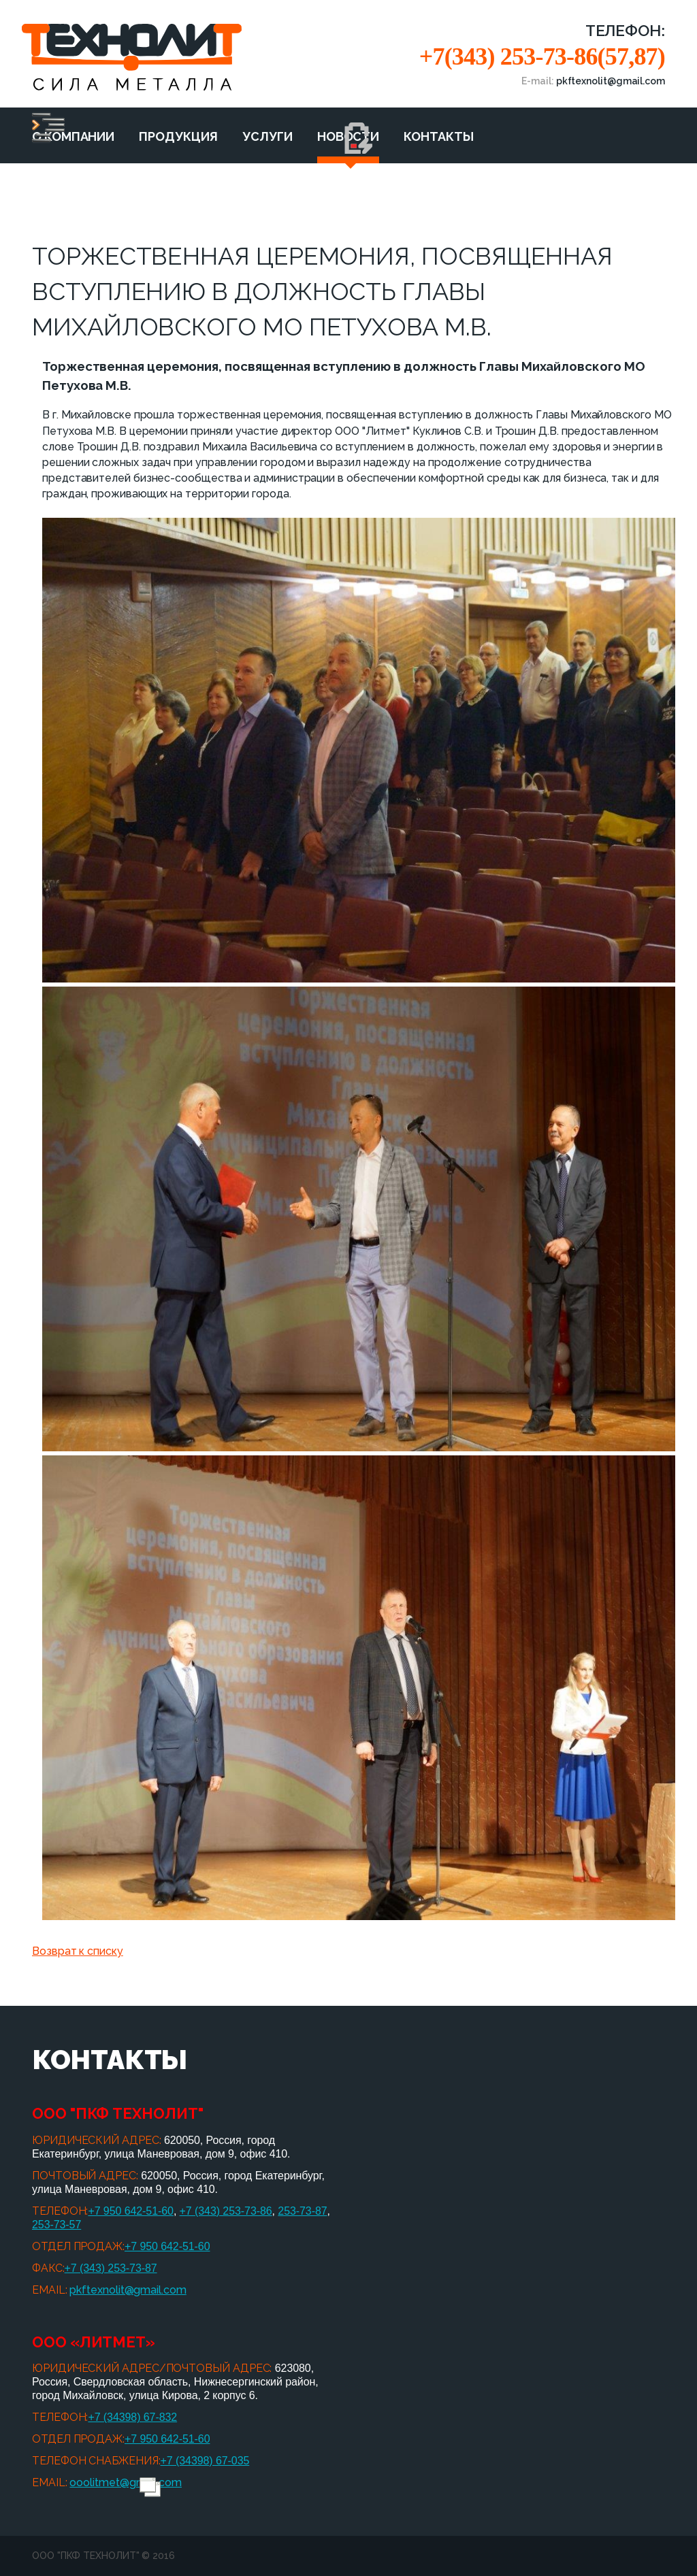 Image resolution: width=697 pixels, height=2576 pixels. What do you see at coordinates (357, 138) in the screenshot?
I see `indicates low battery while charging` at bounding box center [357, 138].